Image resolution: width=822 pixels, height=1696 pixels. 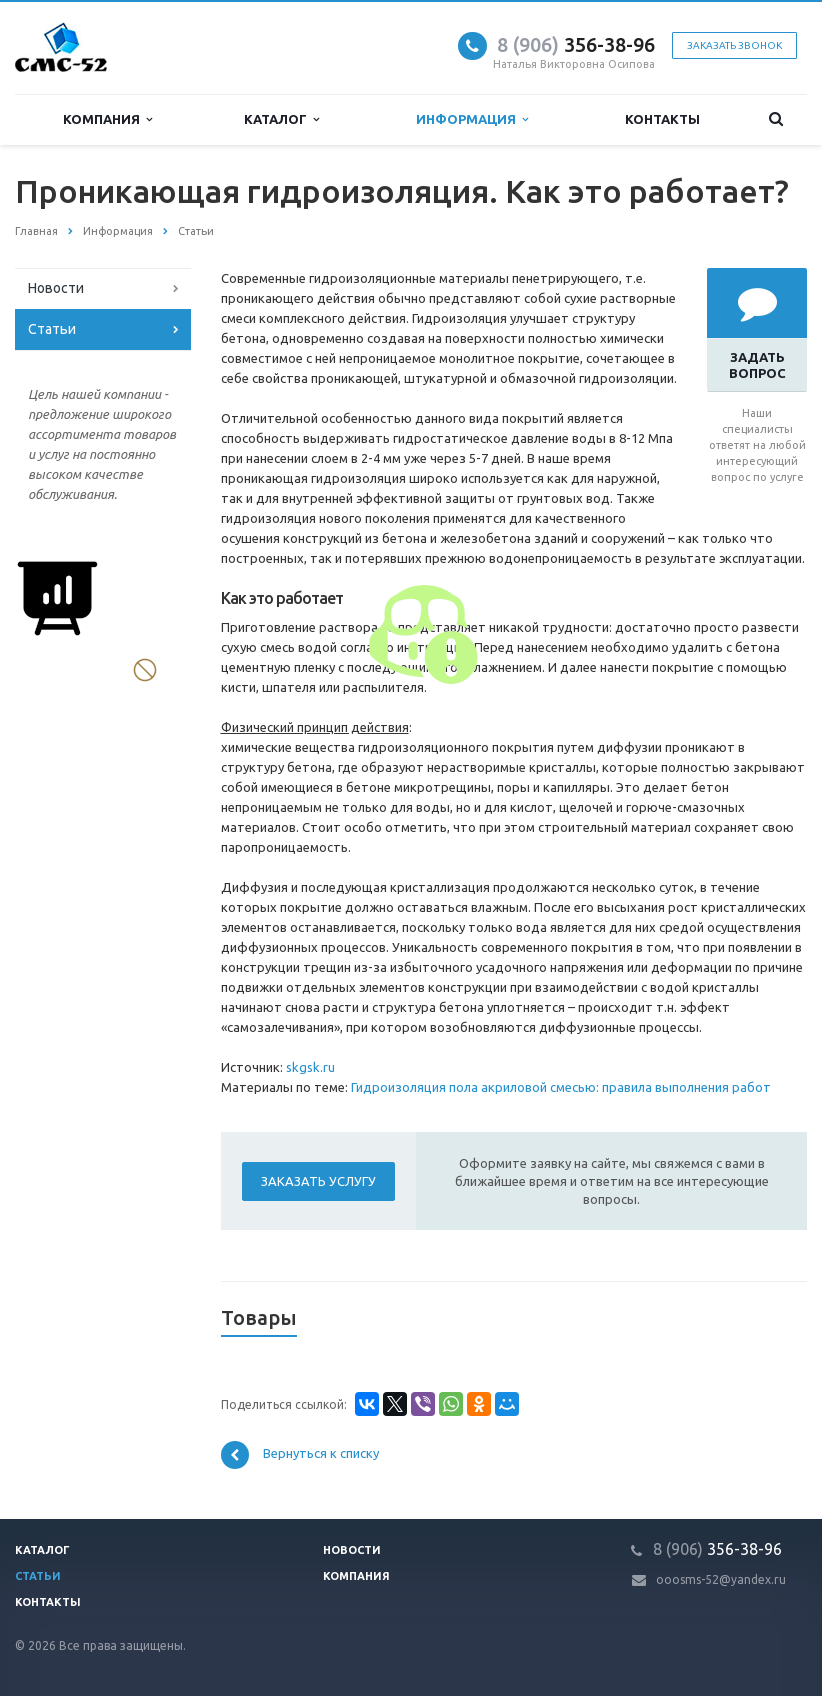 I want to click on indicates a blocked or prohibited action, so click(x=145, y=670).